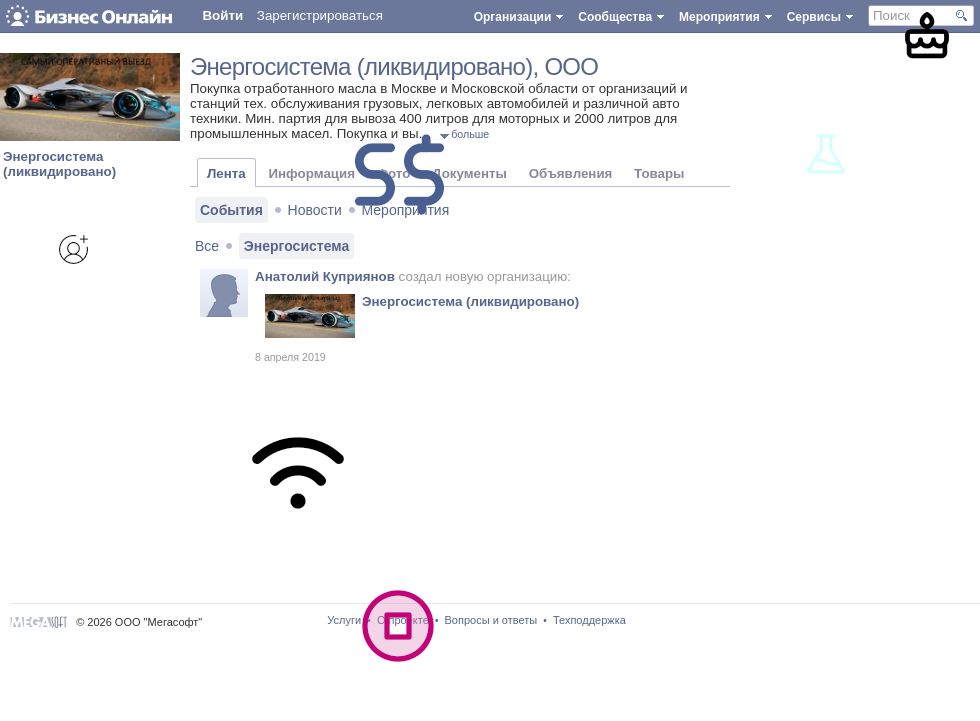 Image resolution: width=980 pixels, height=721 pixels. I want to click on add a new user or contact, so click(73, 249).